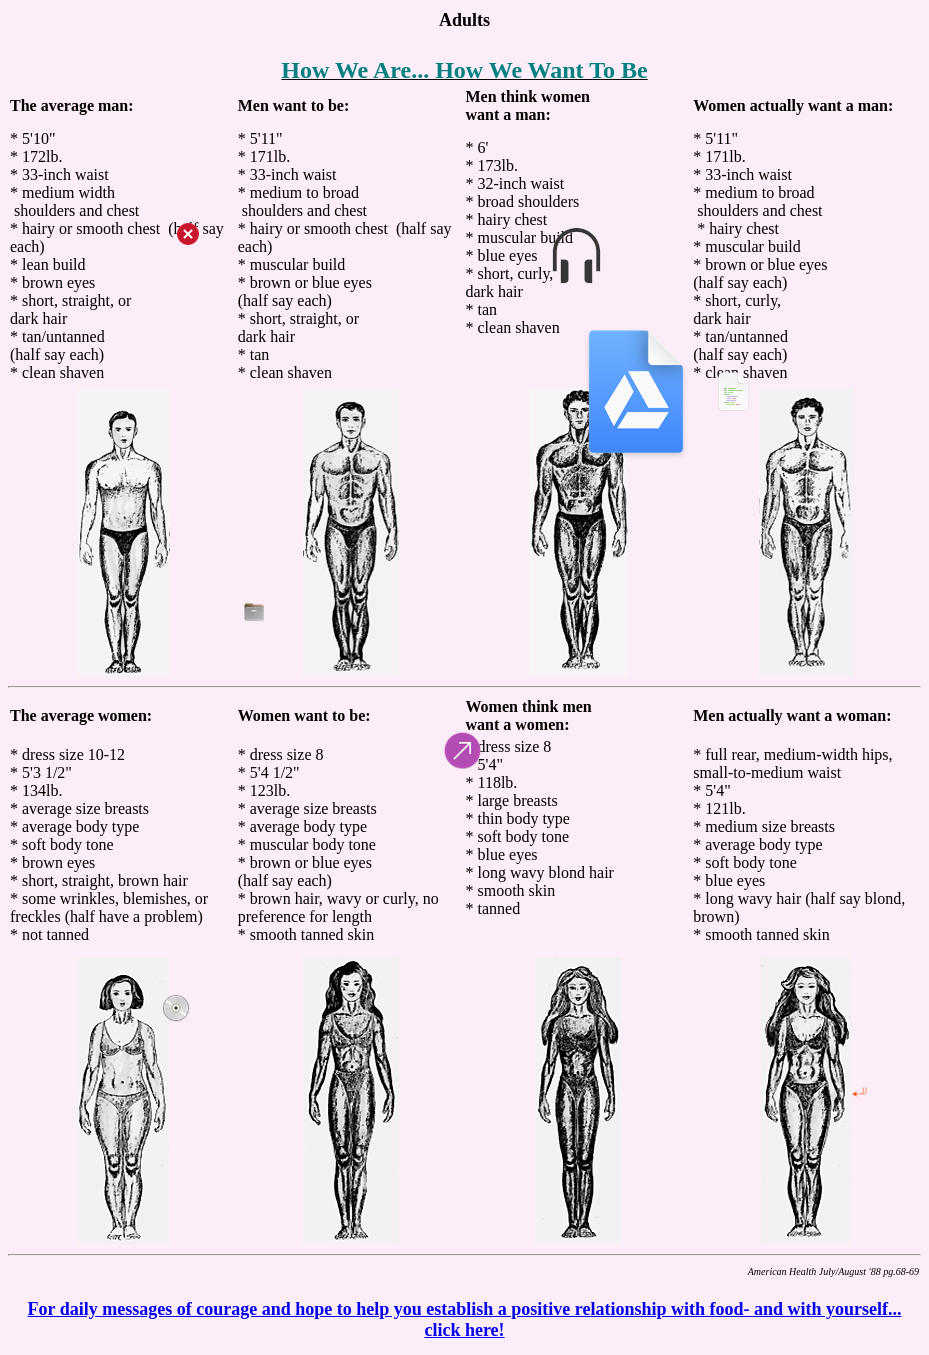 Image resolution: width=929 pixels, height=1355 pixels. Describe the element at coordinates (636, 394) in the screenshot. I see `a google drive shortcut or linked file` at that location.